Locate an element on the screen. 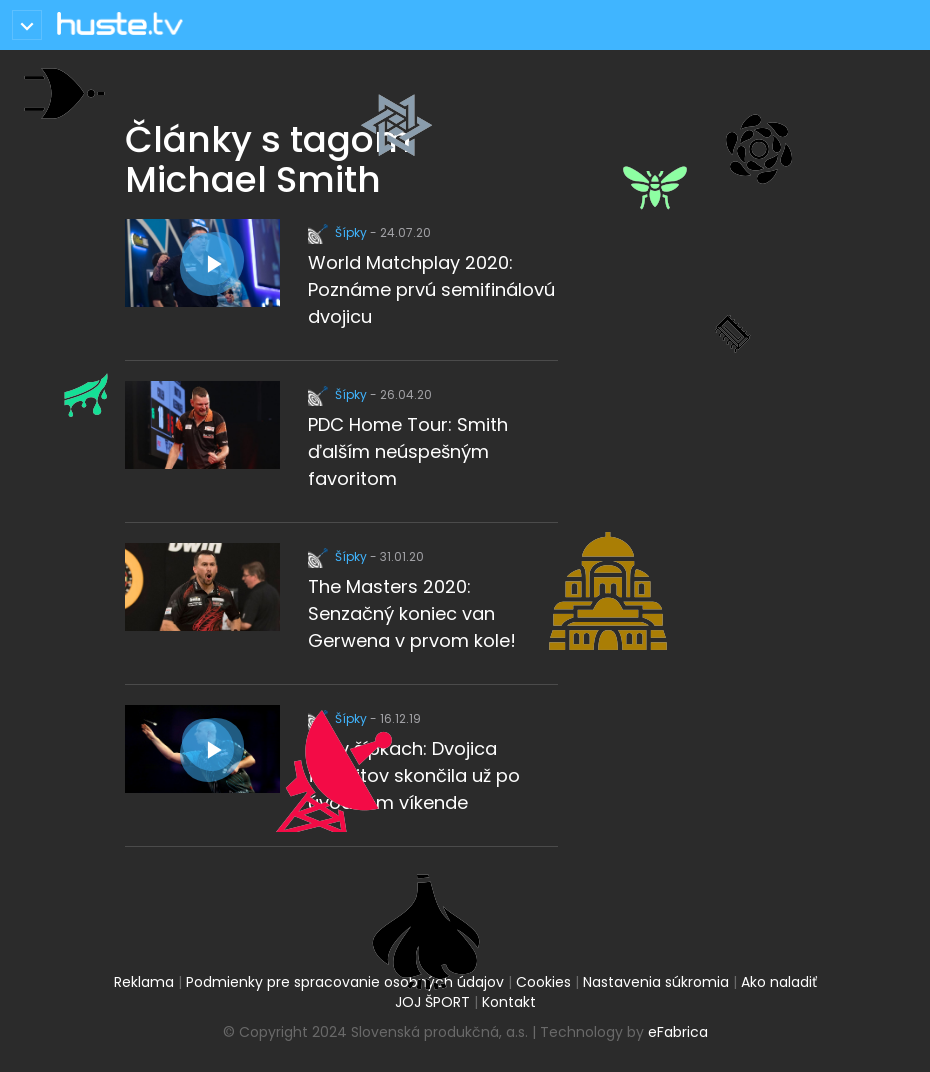  indicates an oil or petroleum resource in a game is located at coordinates (759, 149).